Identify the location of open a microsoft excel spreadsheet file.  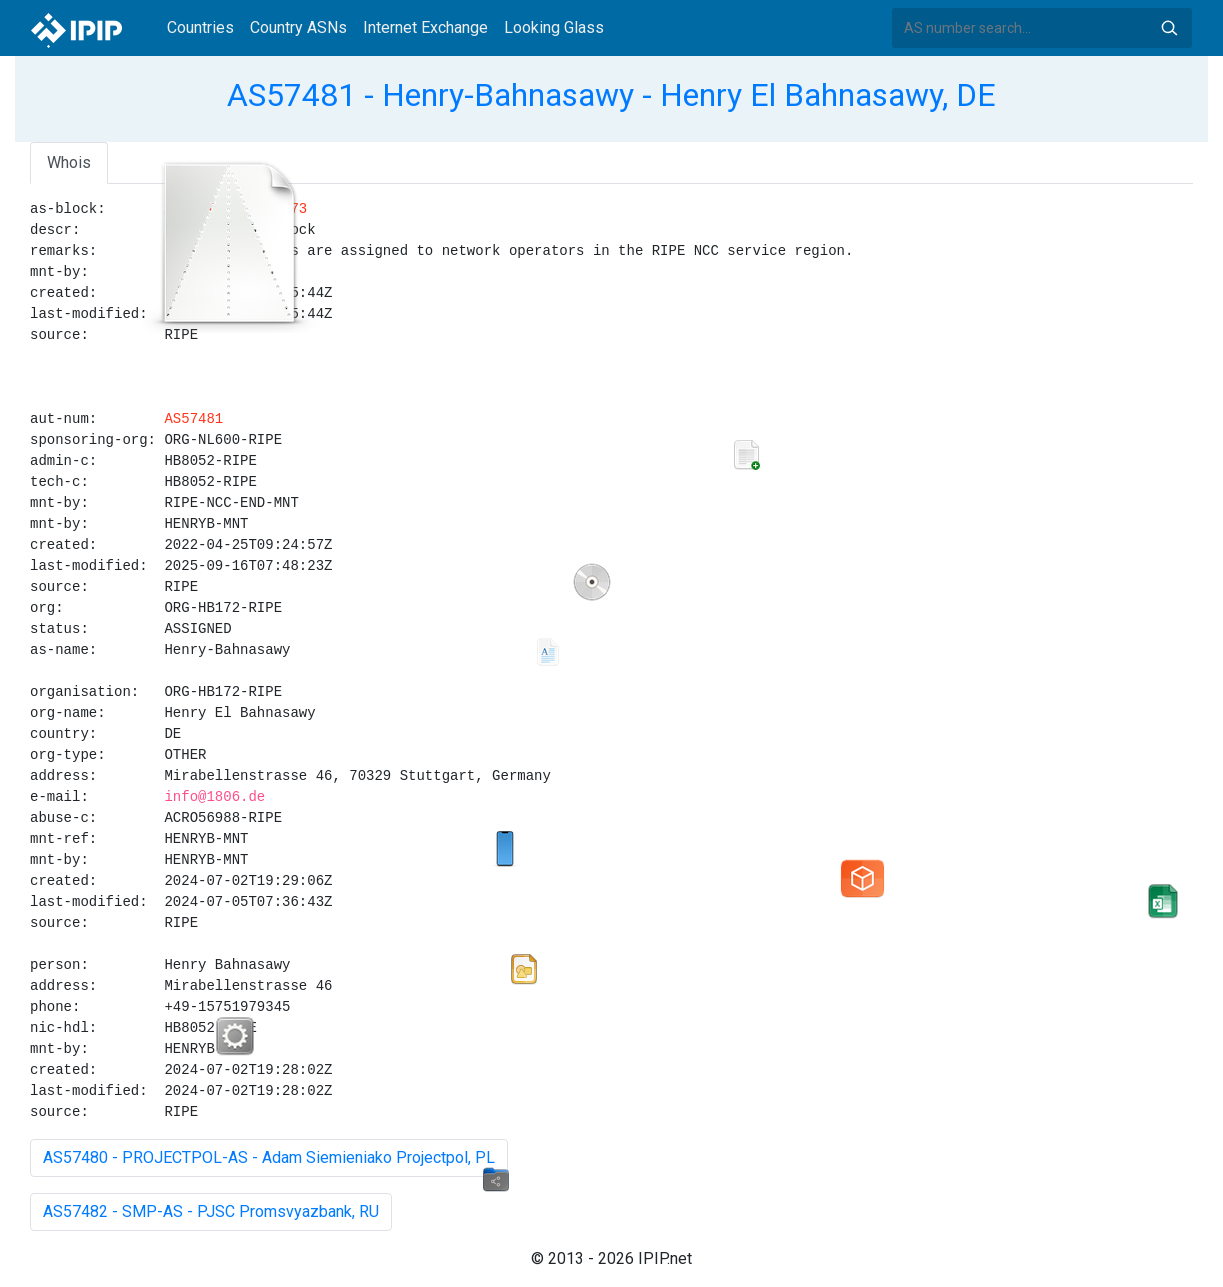
(1163, 901).